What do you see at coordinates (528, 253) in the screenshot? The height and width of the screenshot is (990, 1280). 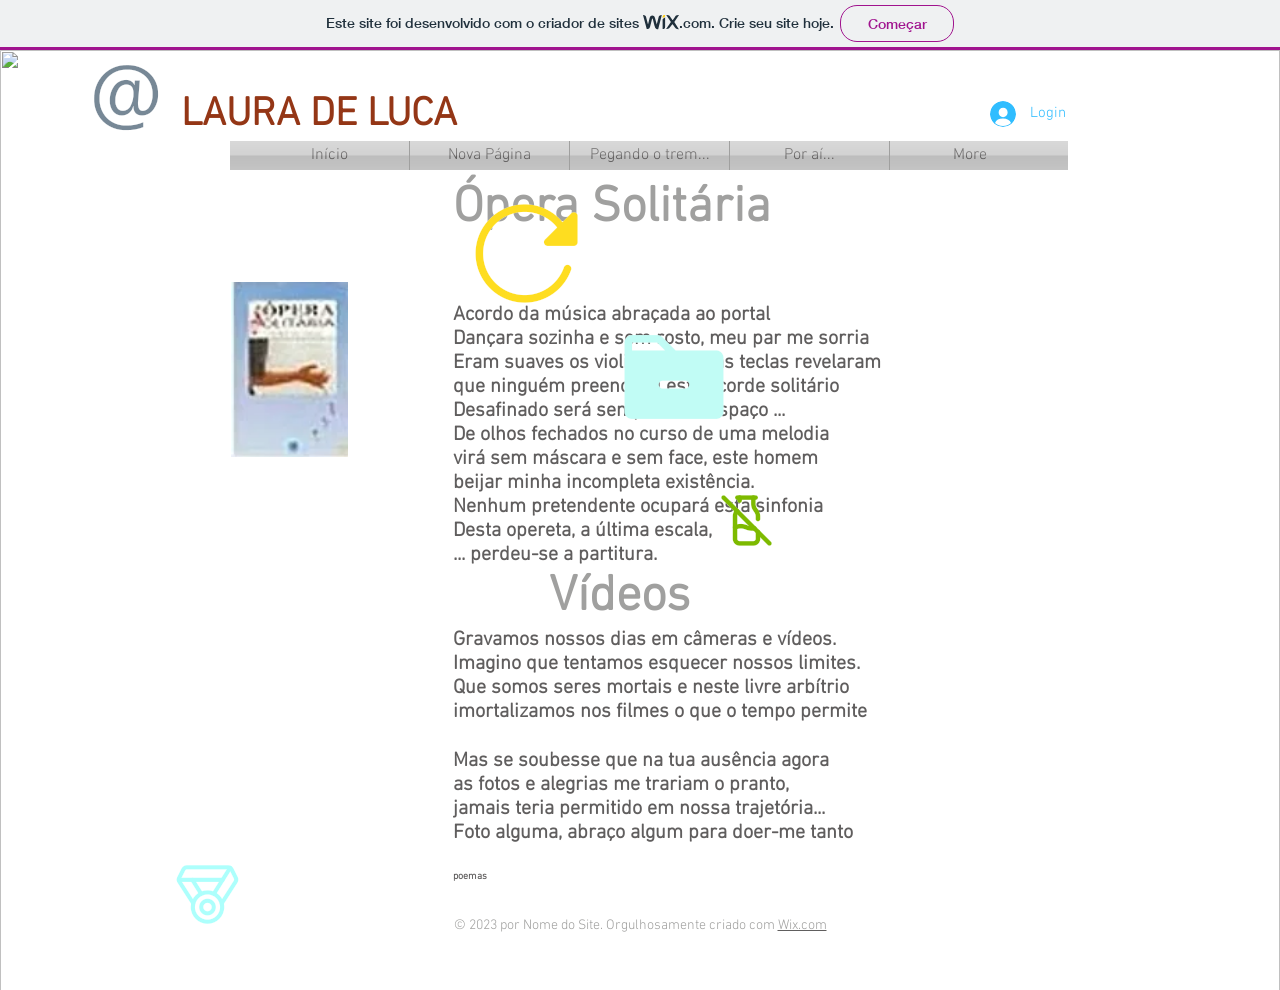 I see `refresh or reload the current page` at bounding box center [528, 253].